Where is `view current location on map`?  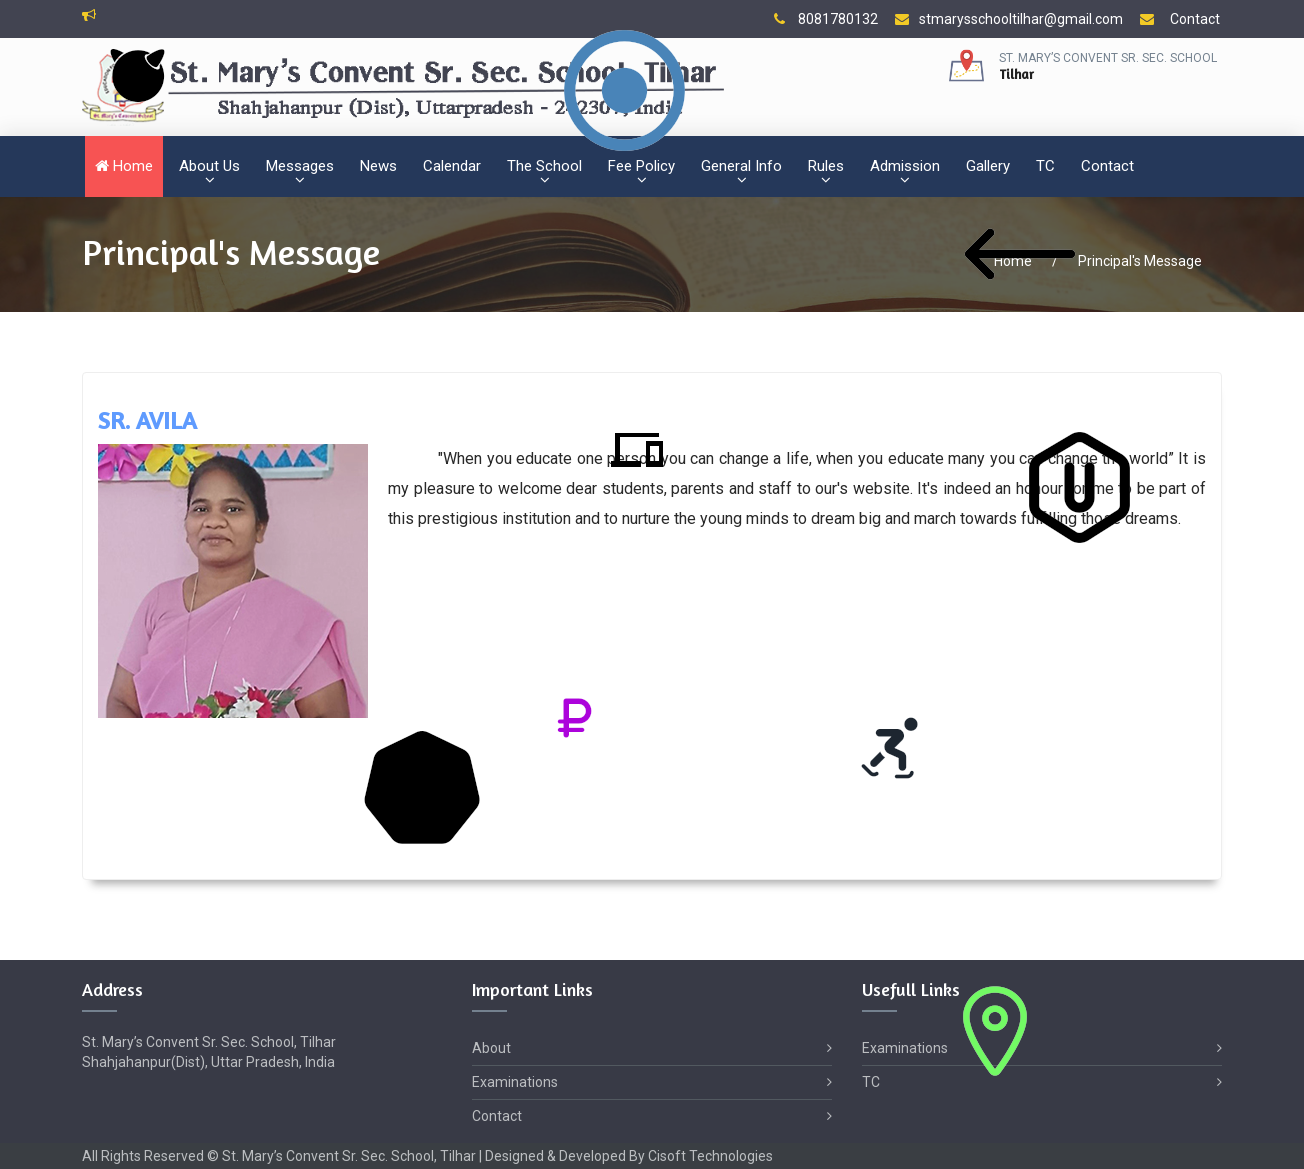 view current location on map is located at coordinates (995, 1031).